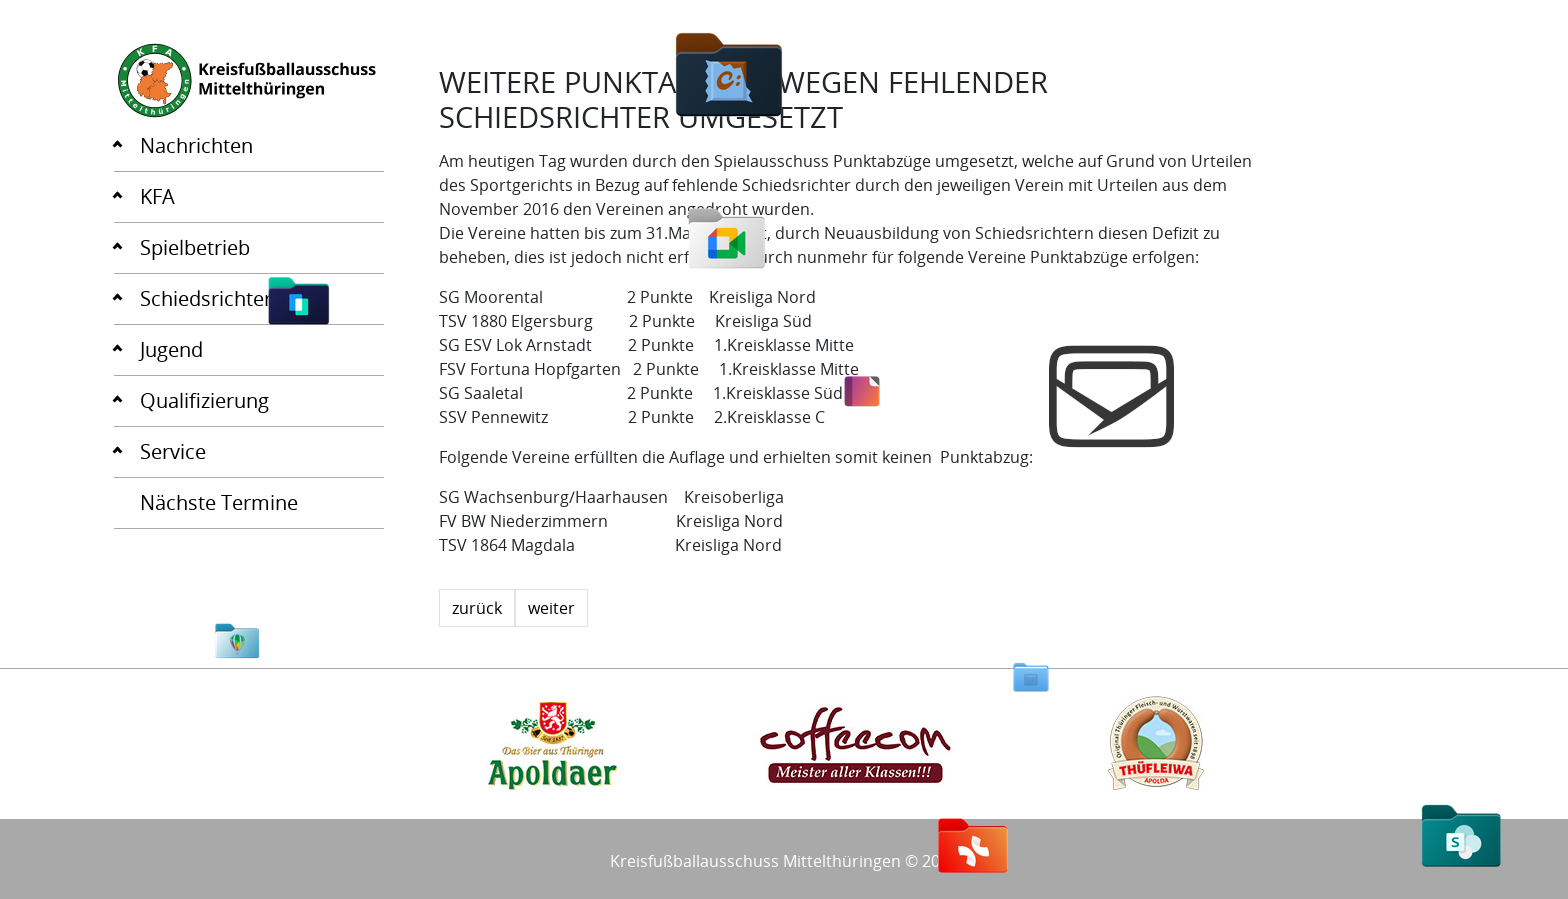 The height and width of the screenshot is (899, 1568). I want to click on open web design projects folder, so click(1031, 677).